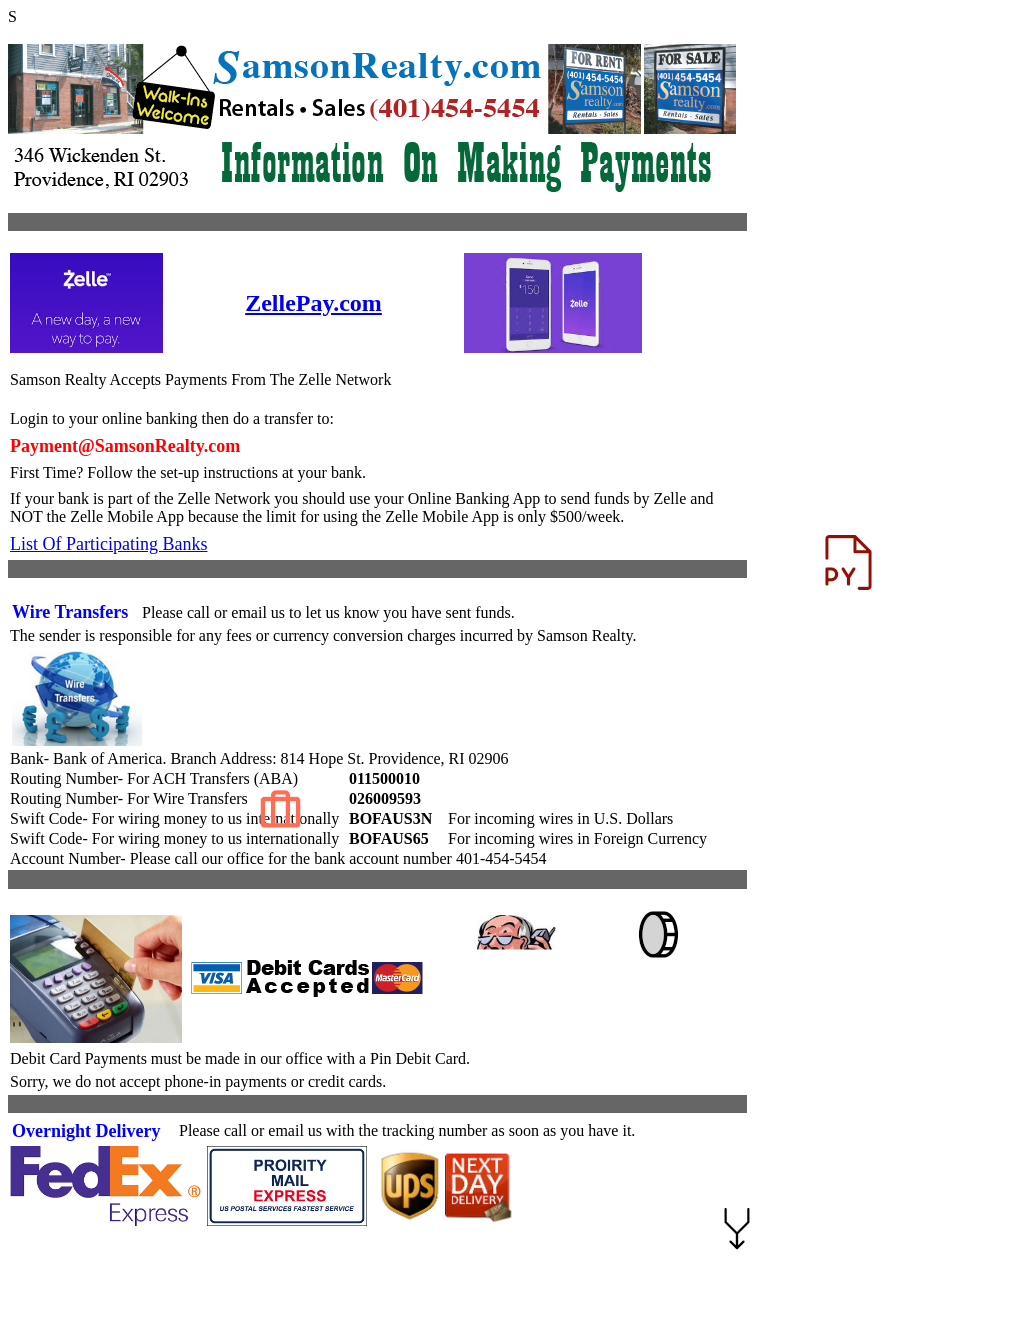 This screenshot has height=1319, width=1024. I want to click on access travel or trip planning features, so click(280, 811).